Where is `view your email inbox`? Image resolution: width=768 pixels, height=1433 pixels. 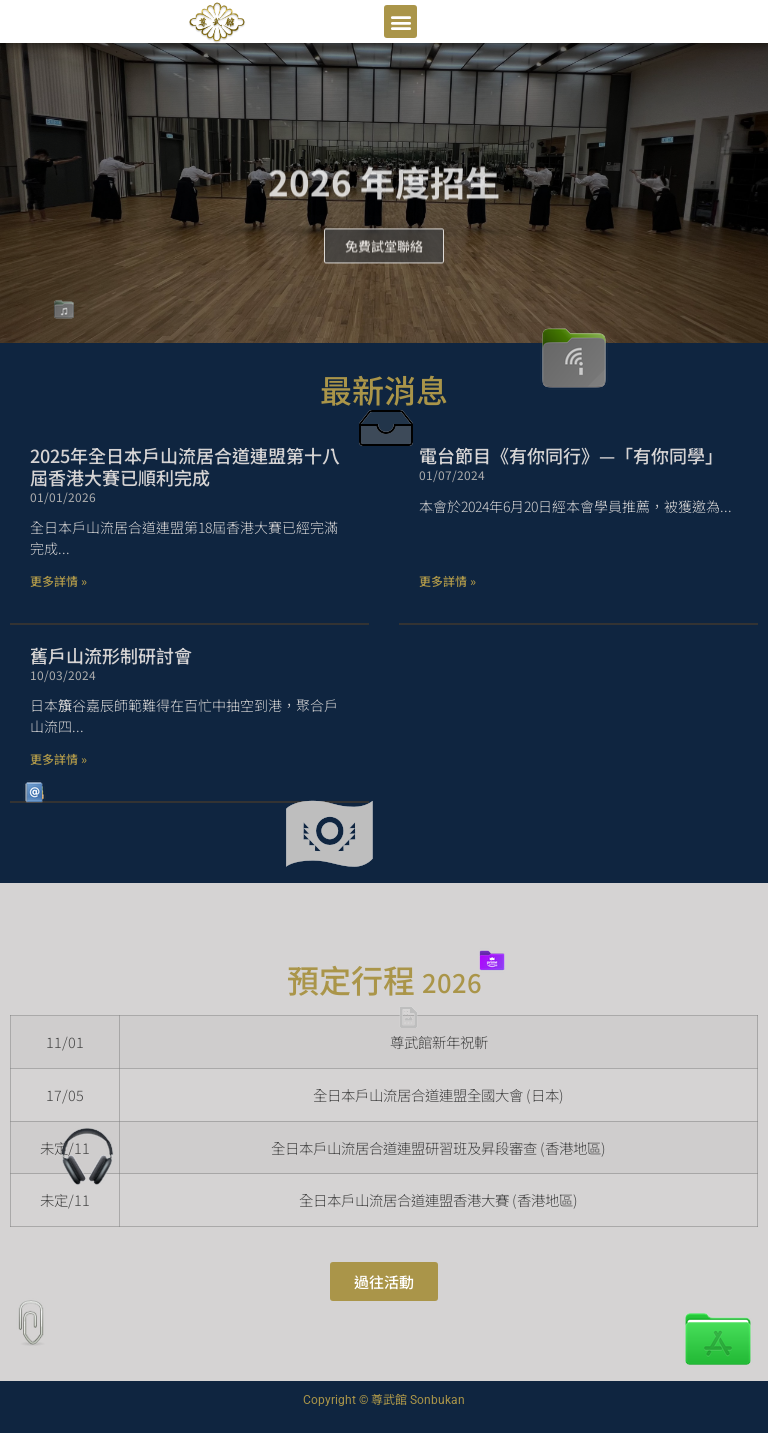 view your email inbox is located at coordinates (386, 428).